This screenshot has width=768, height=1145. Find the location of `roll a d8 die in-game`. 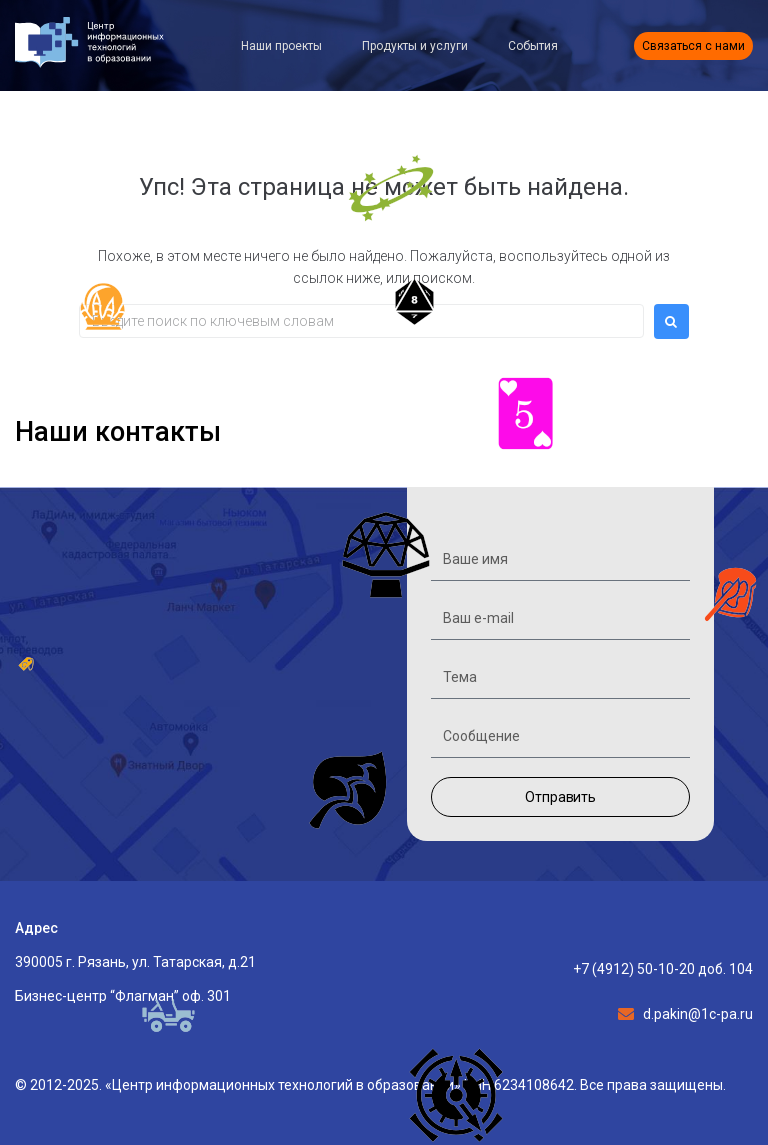

roll a d8 die in-game is located at coordinates (414, 301).